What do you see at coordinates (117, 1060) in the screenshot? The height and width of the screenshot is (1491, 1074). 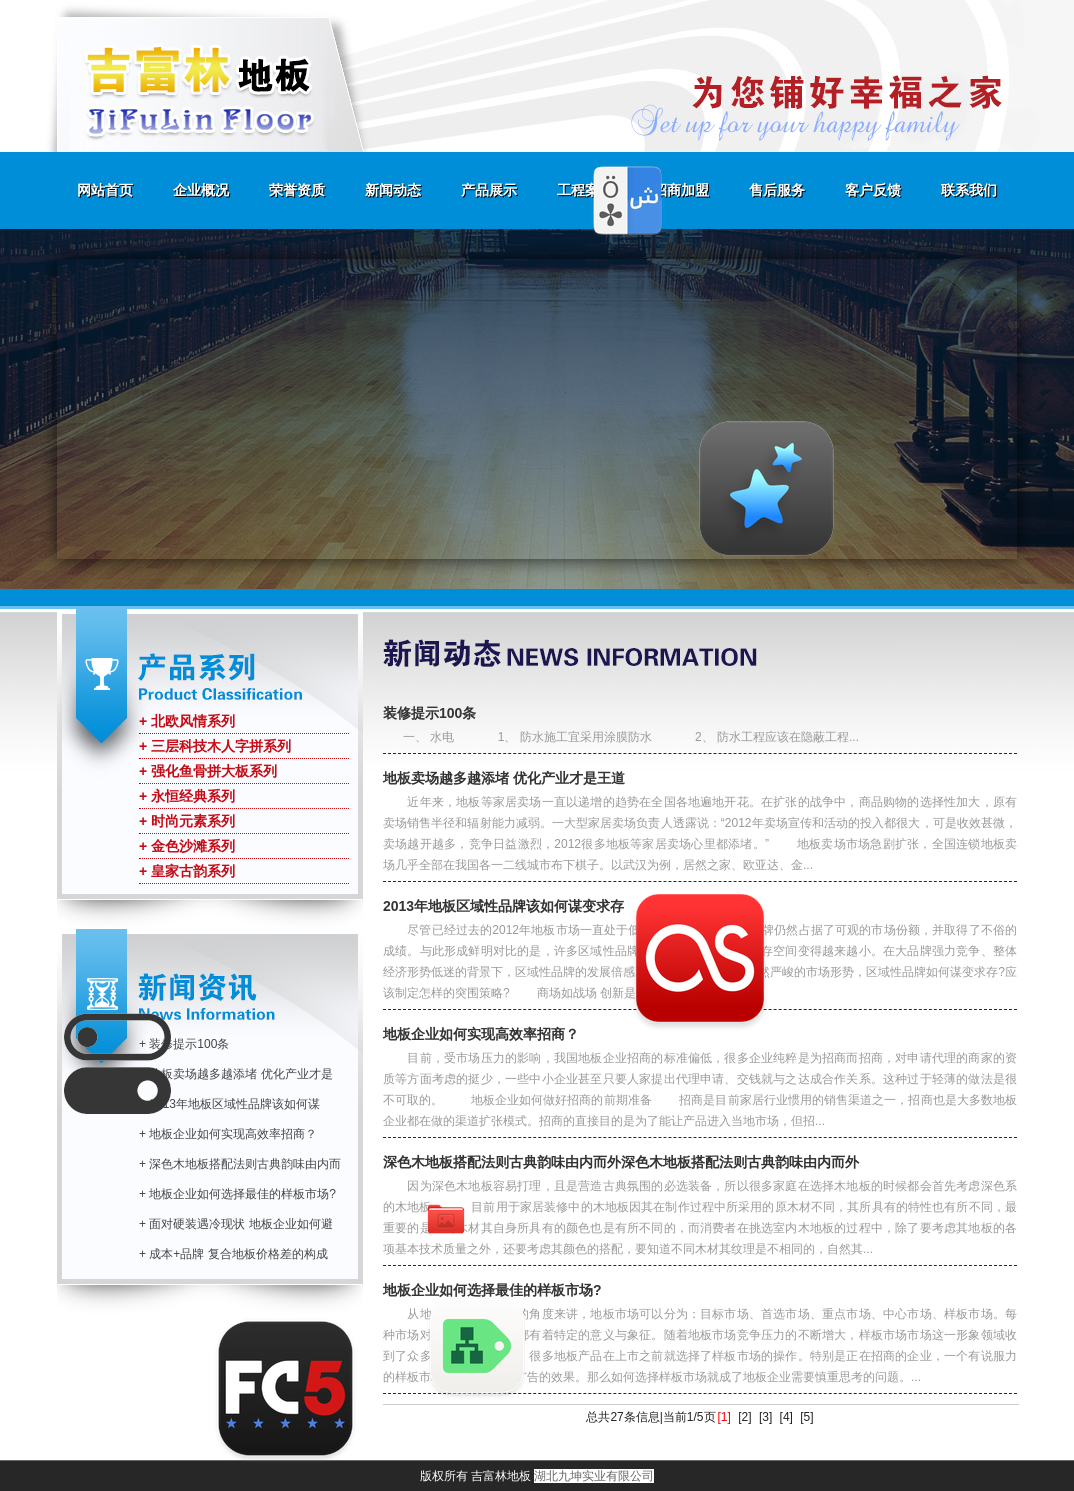 I see `access system tweaks and customization settings` at bounding box center [117, 1060].